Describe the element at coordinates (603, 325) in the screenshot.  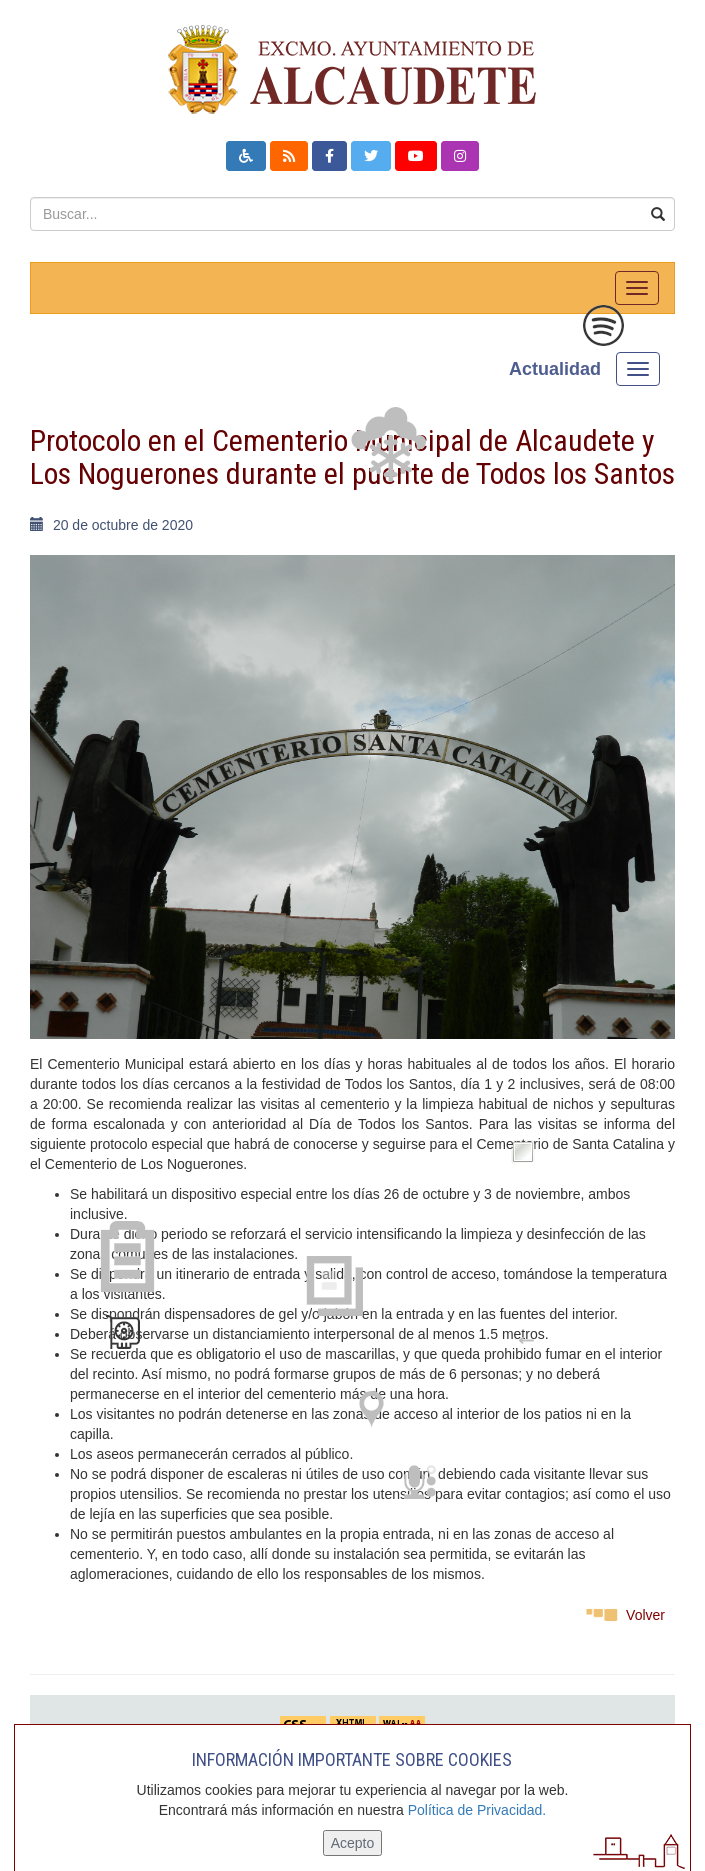
I see `open spotify` at that location.